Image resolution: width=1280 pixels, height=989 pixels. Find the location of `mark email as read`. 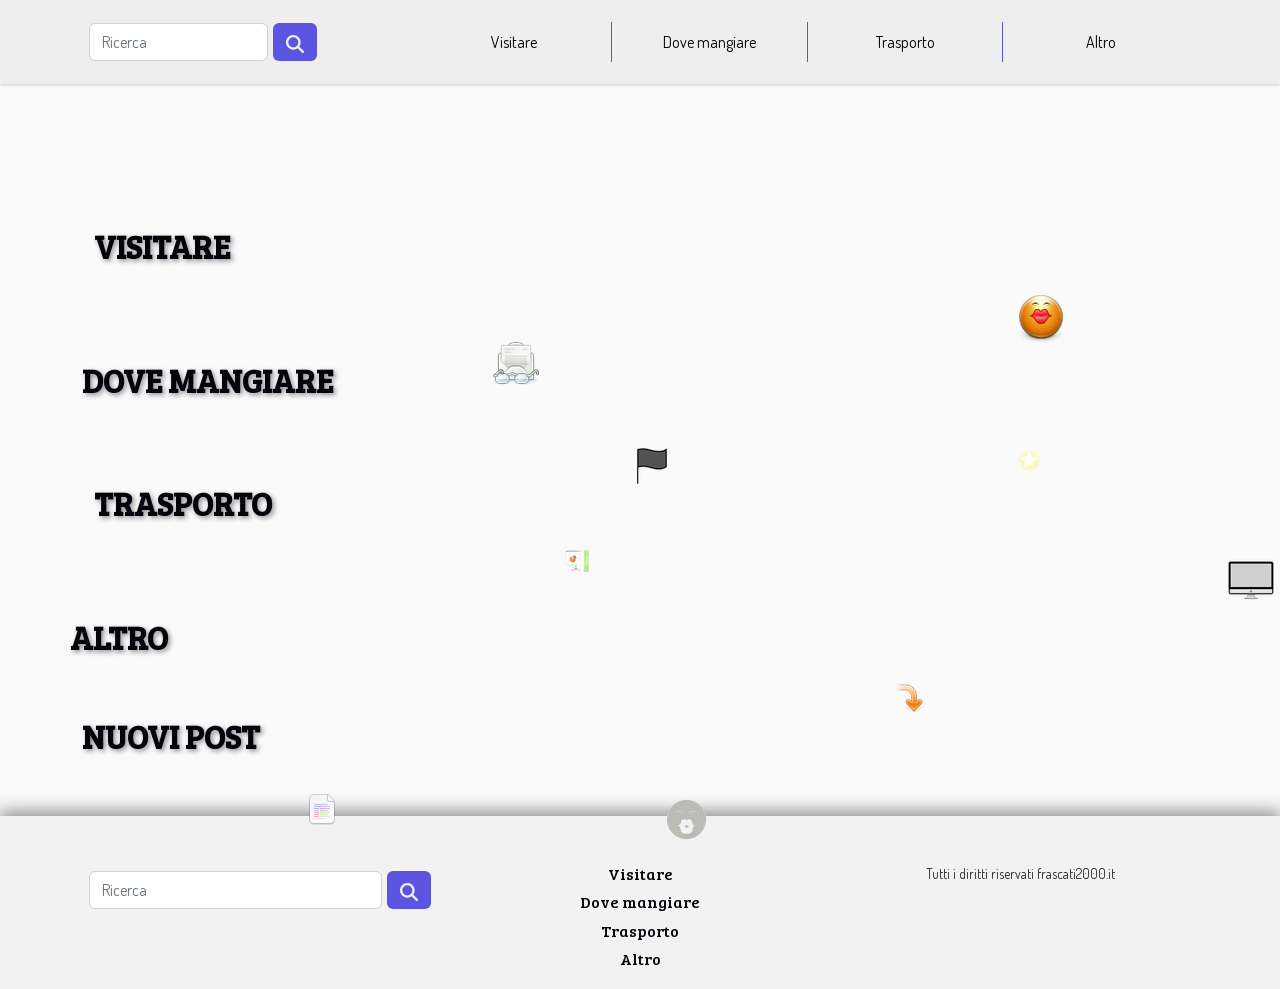

mark email as read is located at coordinates (516, 361).